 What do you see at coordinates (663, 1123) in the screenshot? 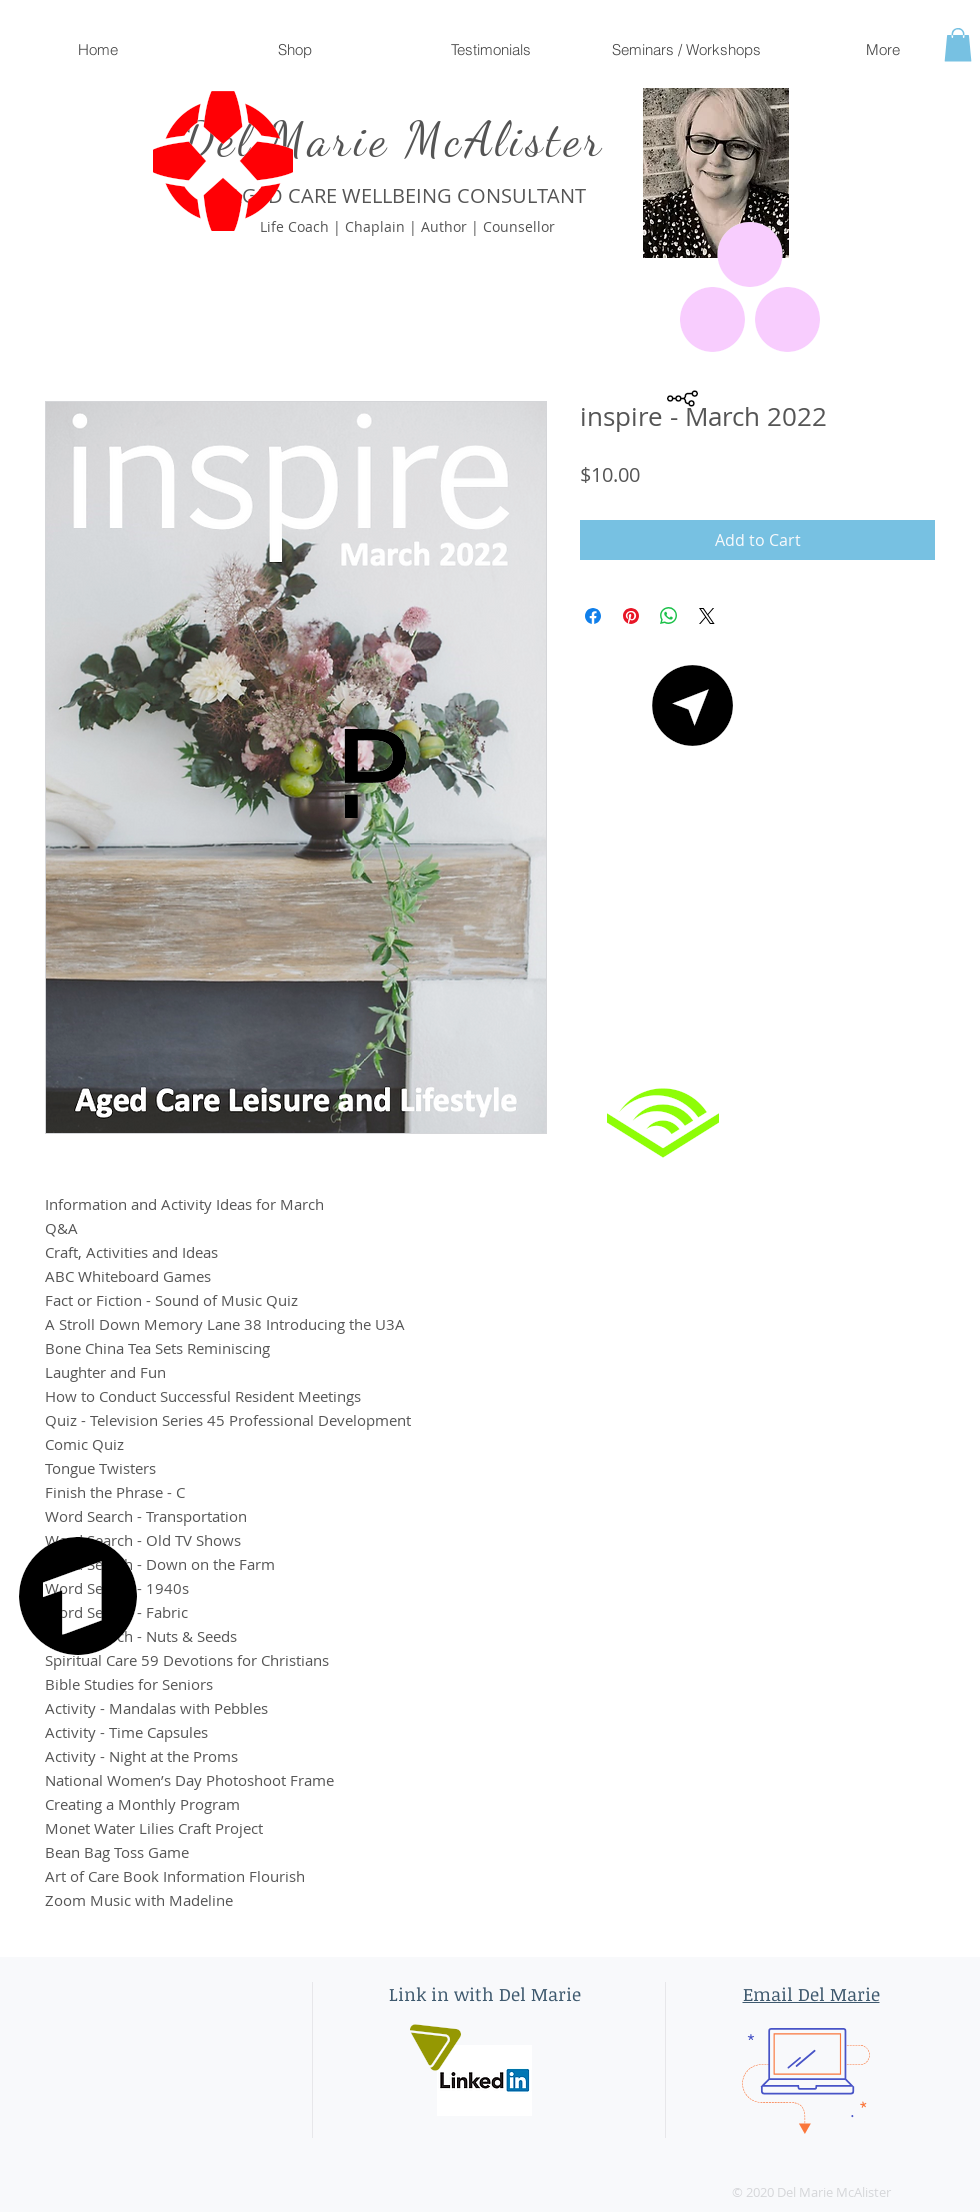
I see `open the Audible app` at bounding box center [663, 1123].